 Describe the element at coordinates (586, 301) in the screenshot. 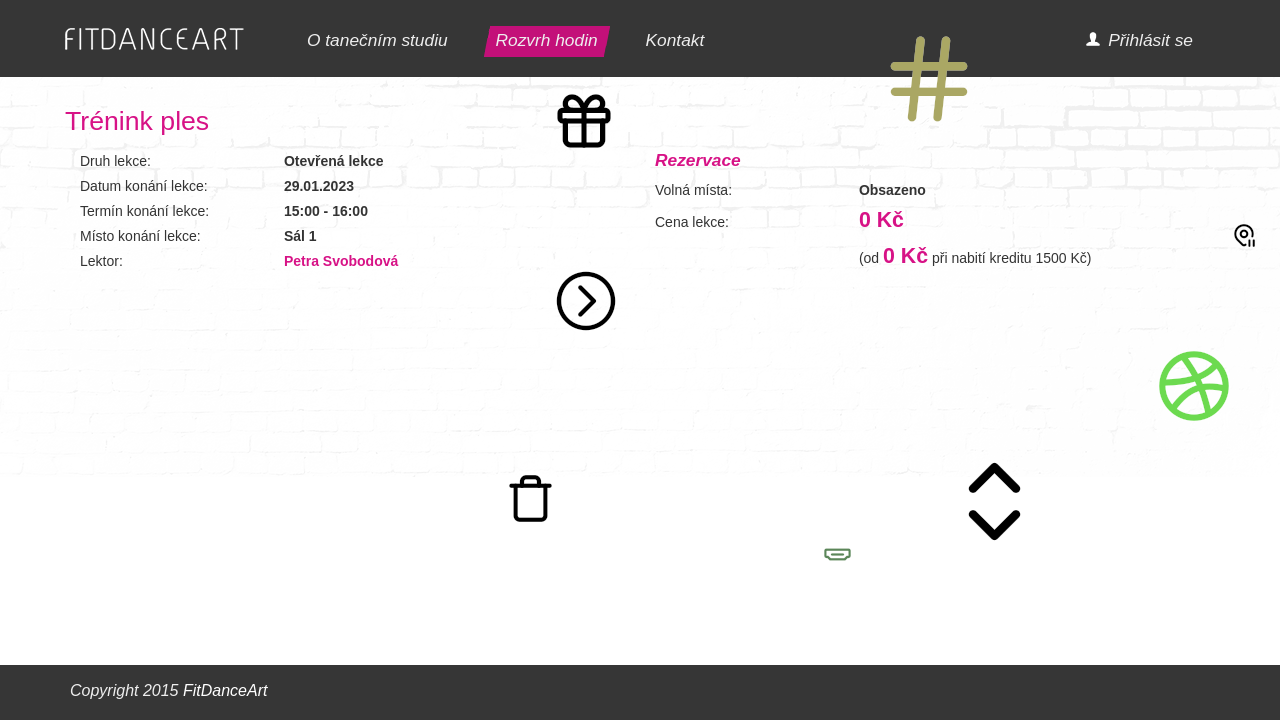

I see `navigate to the next item or screen` at that location.